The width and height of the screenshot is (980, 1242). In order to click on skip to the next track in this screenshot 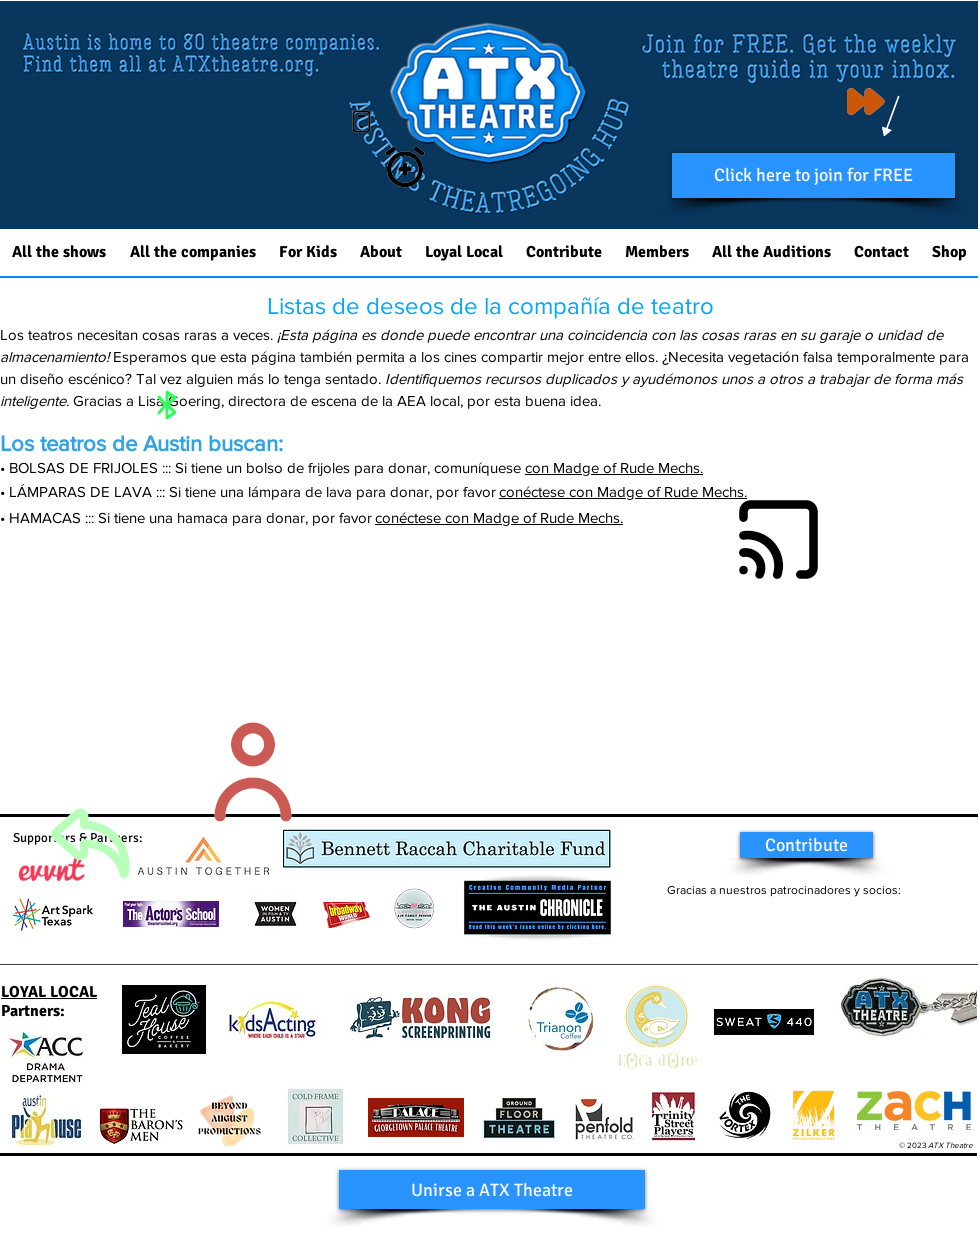, I will do `click(863, 101)`.